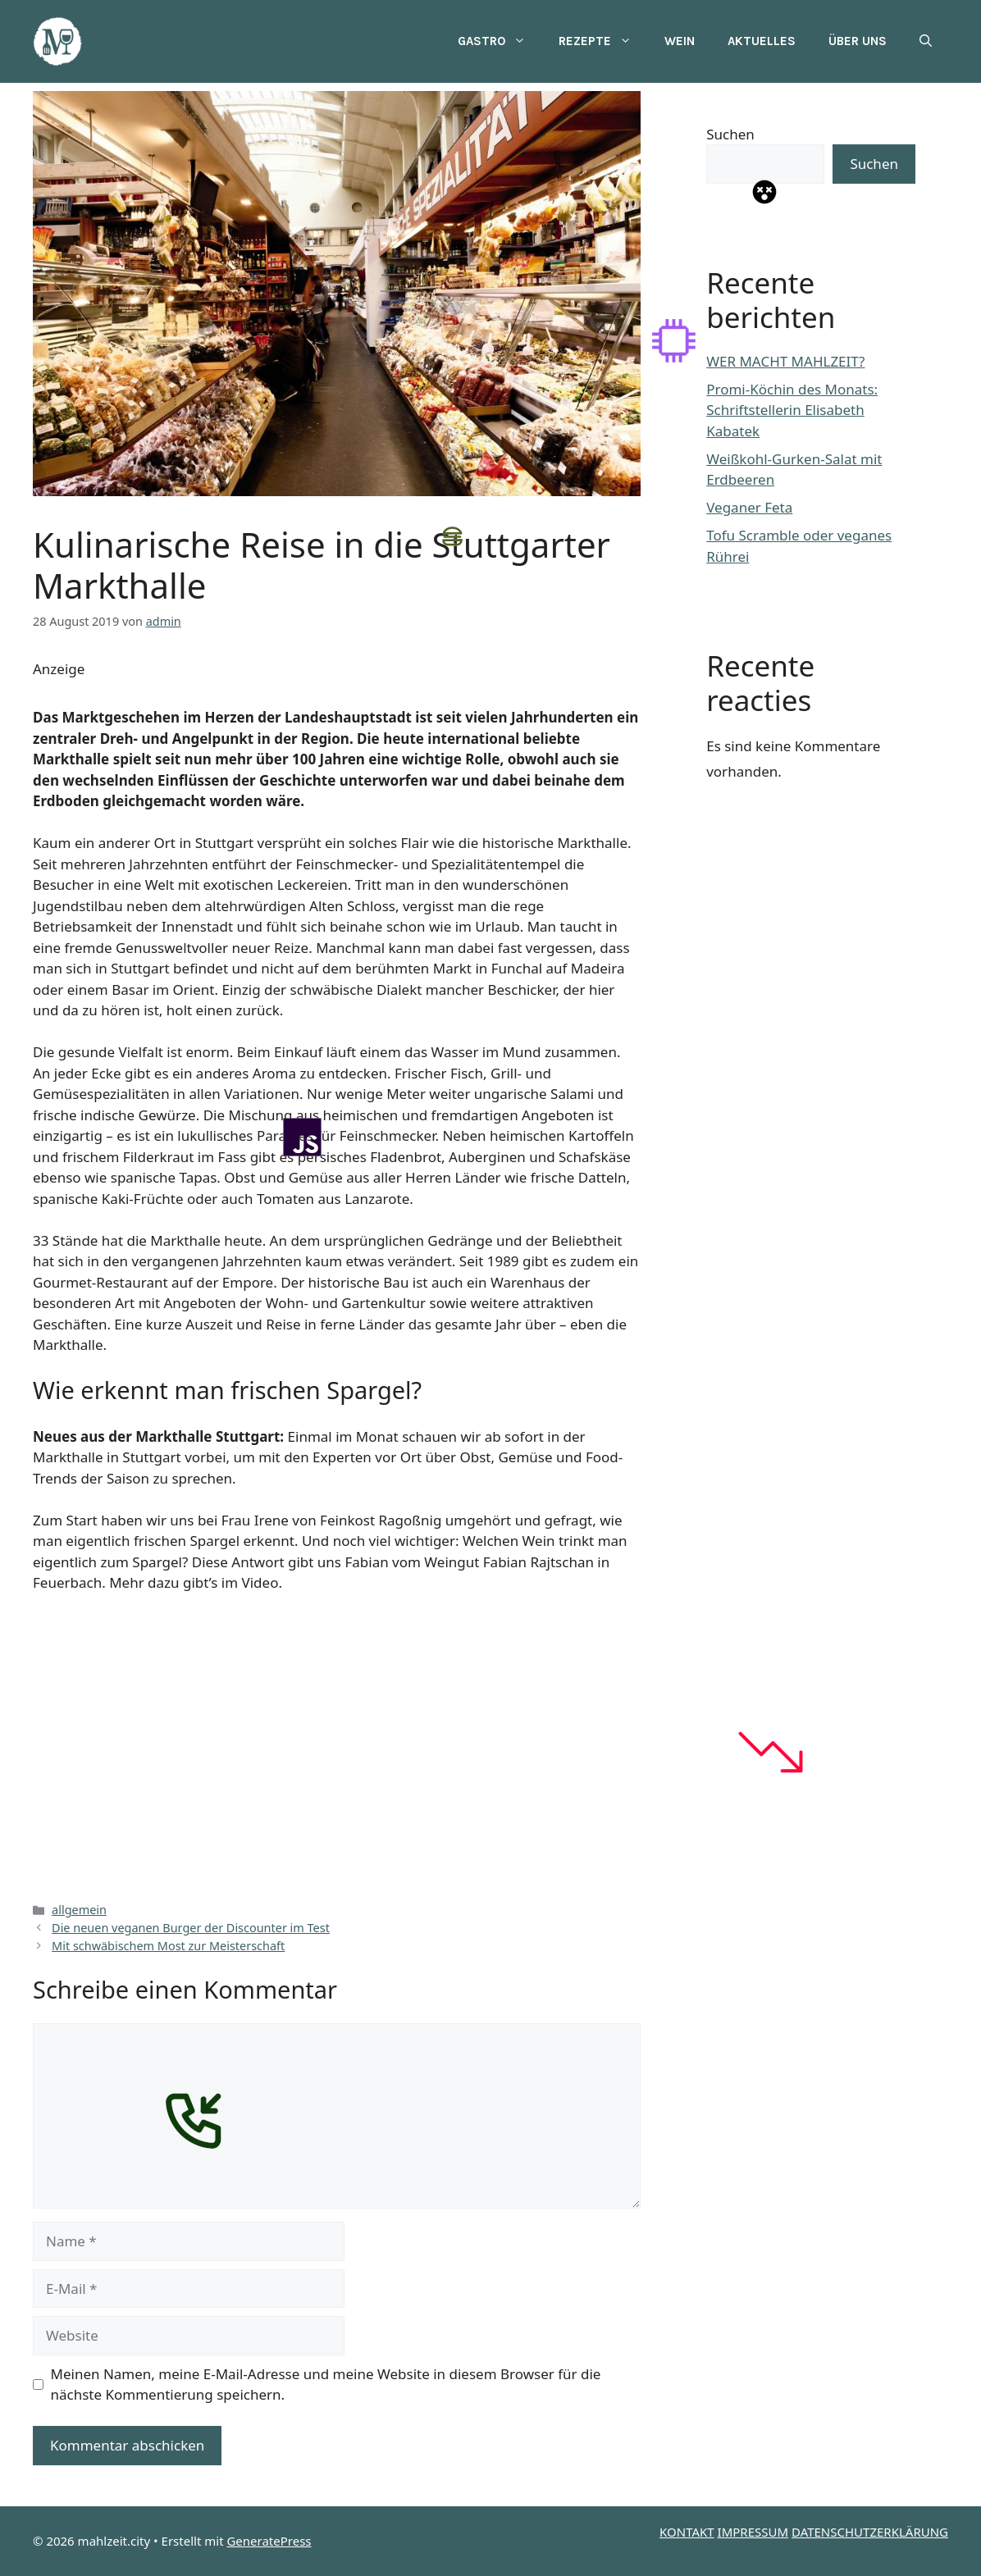  What do you see at coordinates (194, 2119) in the screenshot?
I see `incoming call notification` at bounding box center [194, 2119].